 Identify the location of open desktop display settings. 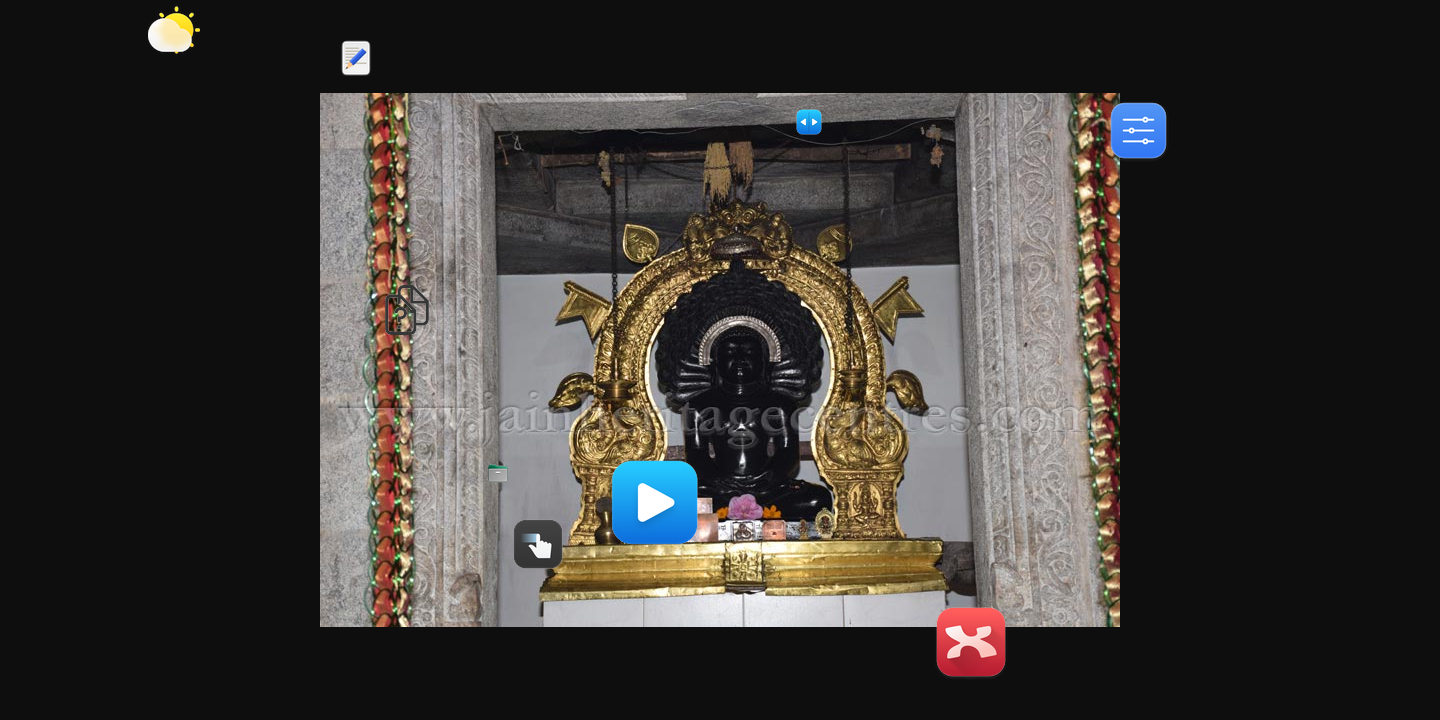
(1138, 131).